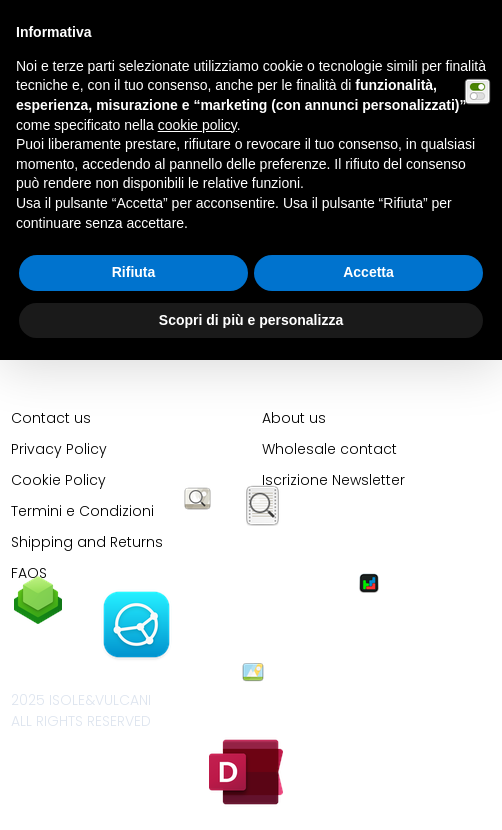  I want to click on open the image viewer application, so click(197, 498).